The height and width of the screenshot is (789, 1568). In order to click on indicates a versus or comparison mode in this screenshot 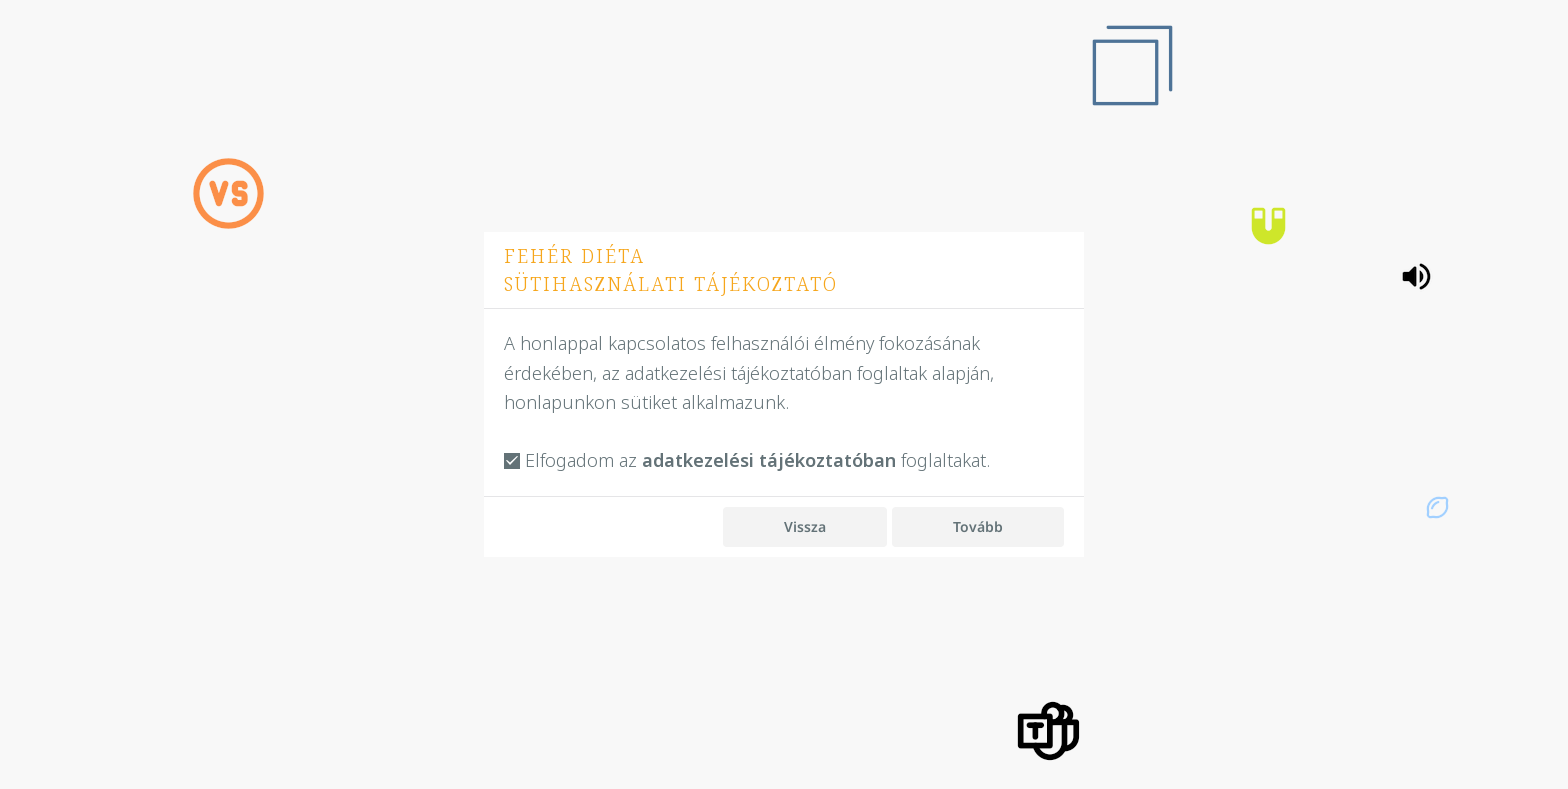, I will do `click(228, 193)`.